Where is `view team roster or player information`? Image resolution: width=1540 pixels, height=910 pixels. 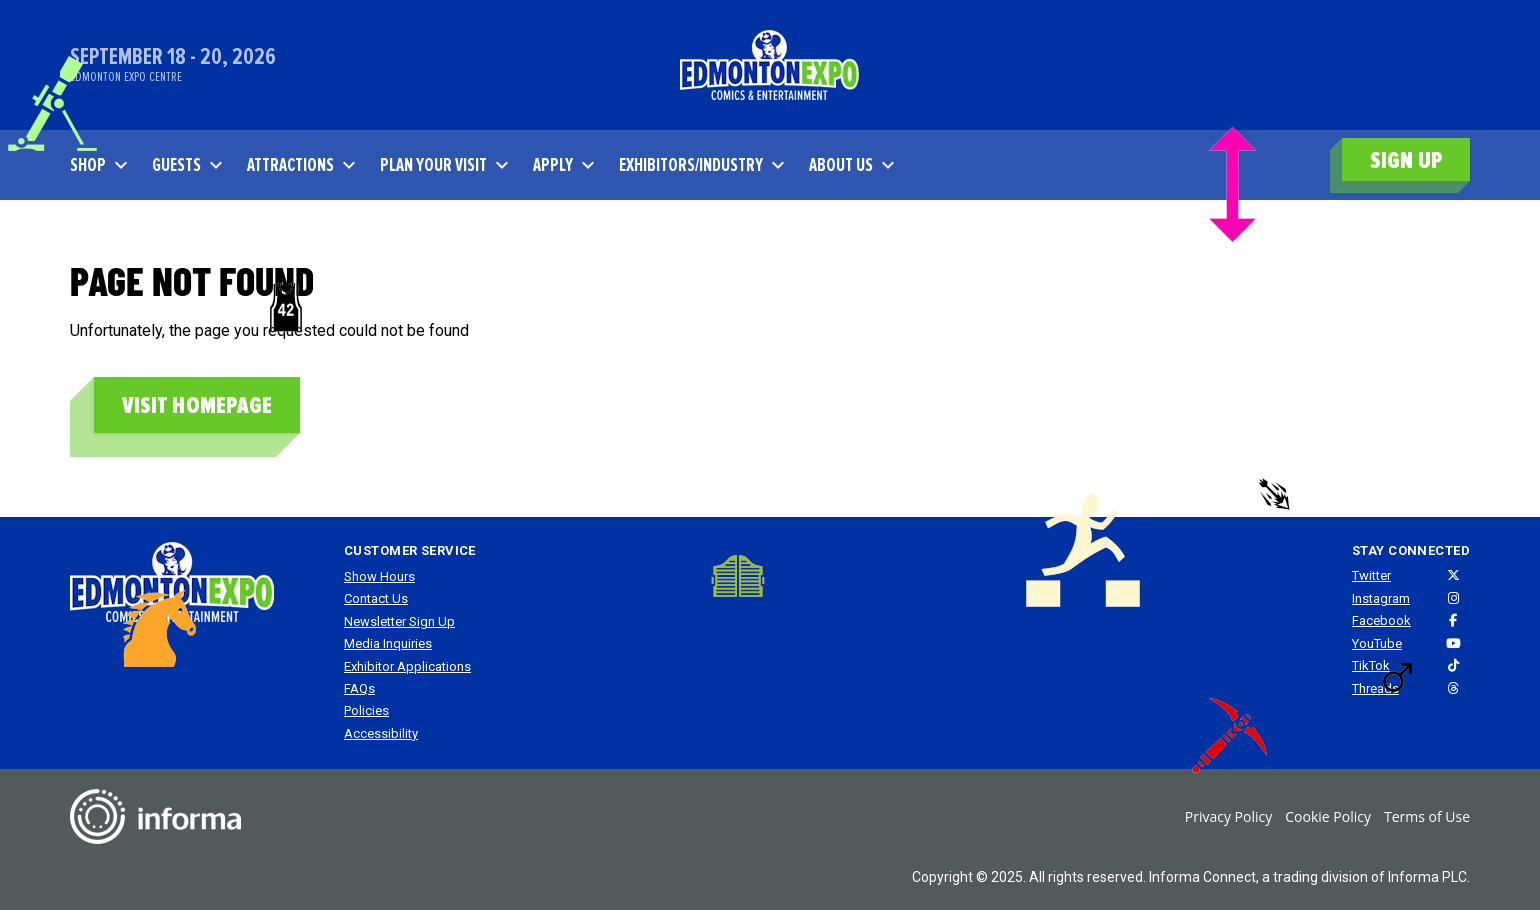
view team roster or player information is located at coordinates (286, 307).